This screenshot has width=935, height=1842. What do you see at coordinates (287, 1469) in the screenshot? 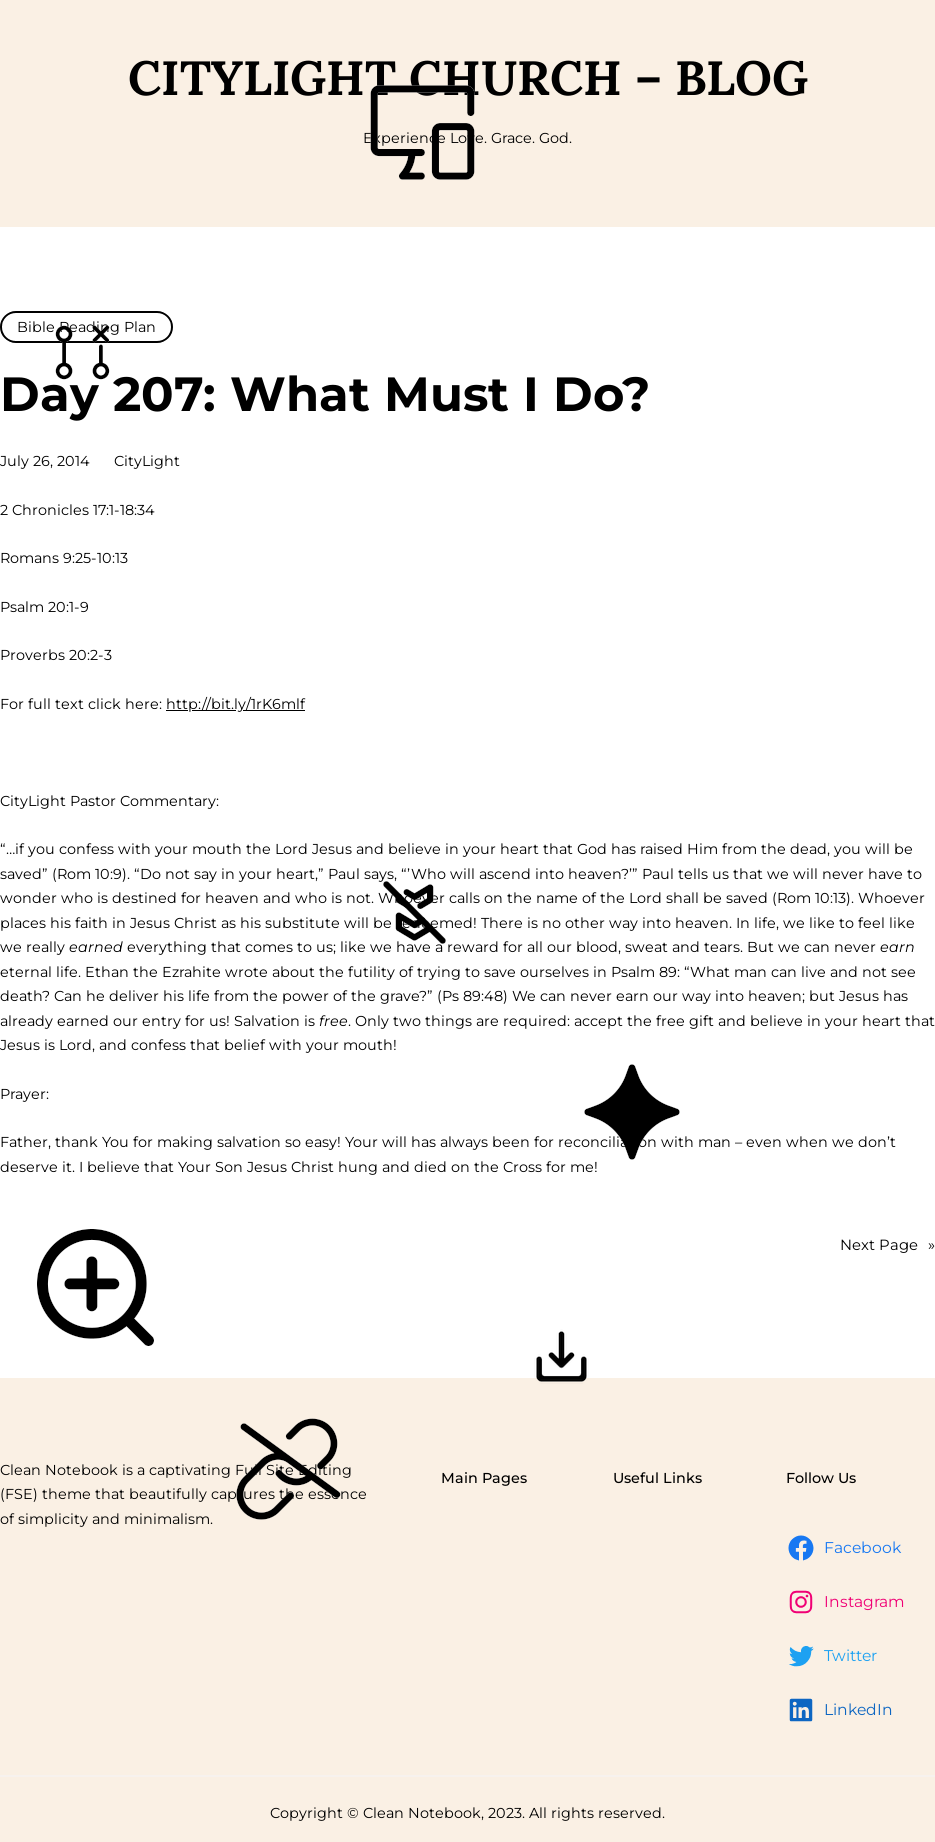
I see `remove a hyperlink` at bounding box center [287, 1469].